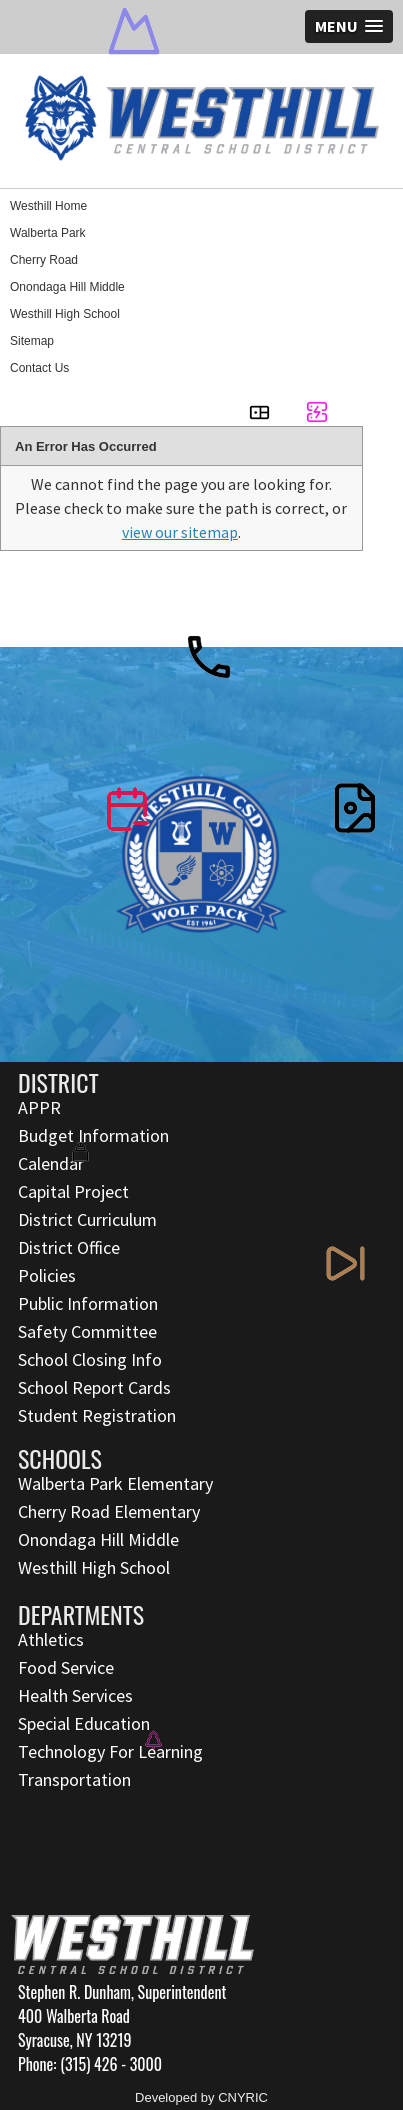 The image size is (403, 2110). What do you see at coordinates (345, 1263) in the screenshot?
I see `skip to the next track or video` at bounding box center [345, 1263].